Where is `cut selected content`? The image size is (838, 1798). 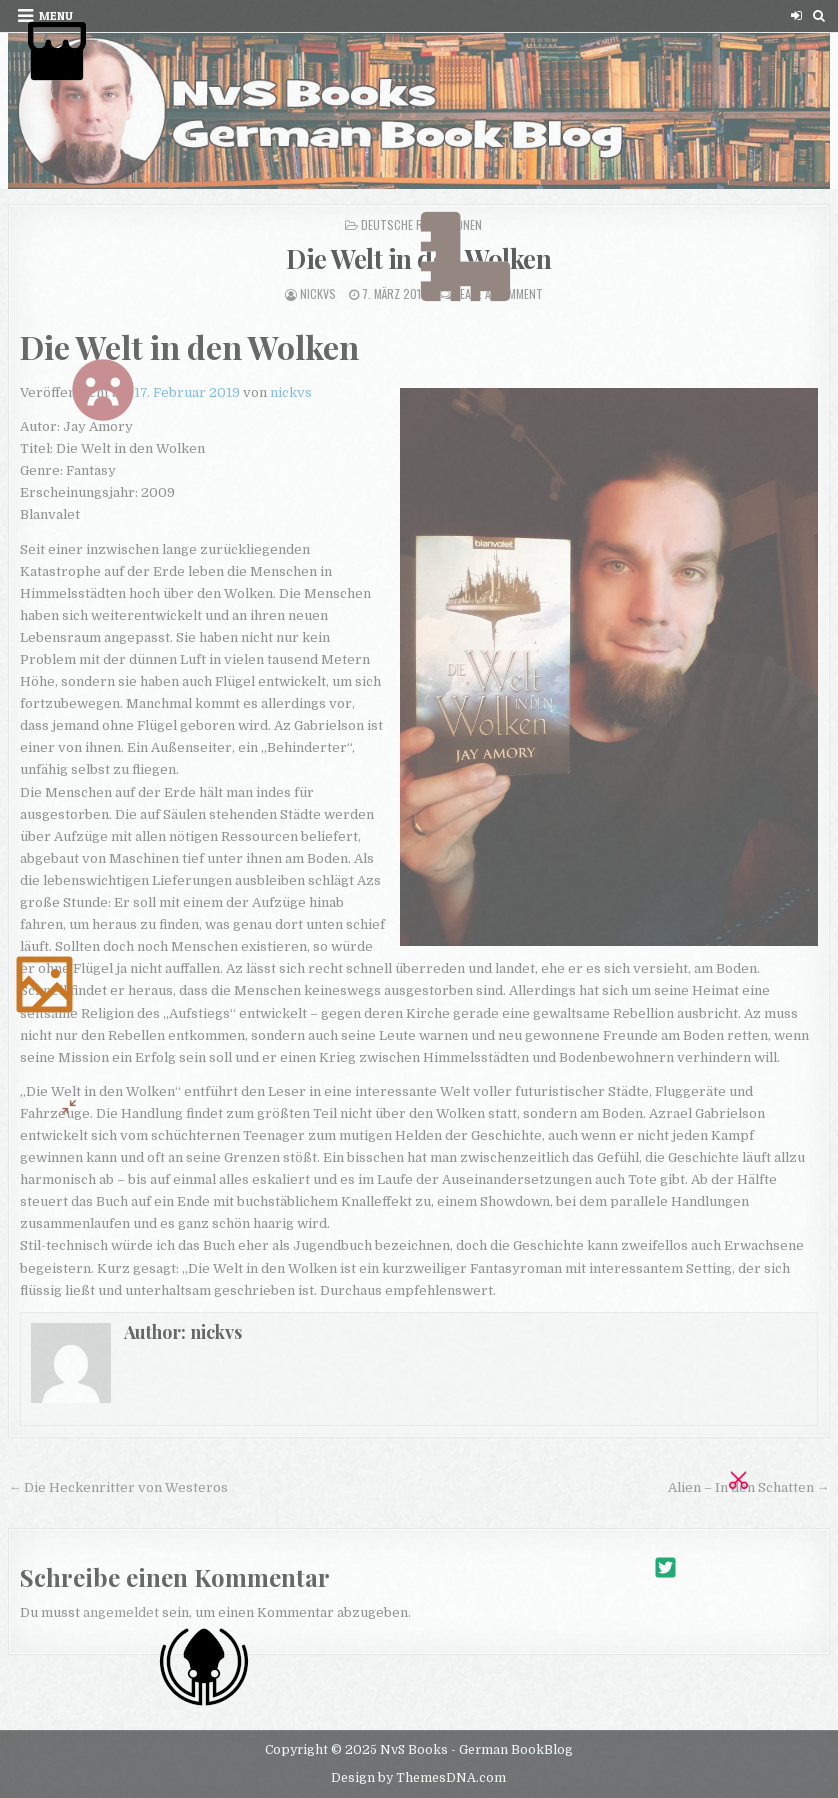 cut selected content is located at coordinates (738, 1479).